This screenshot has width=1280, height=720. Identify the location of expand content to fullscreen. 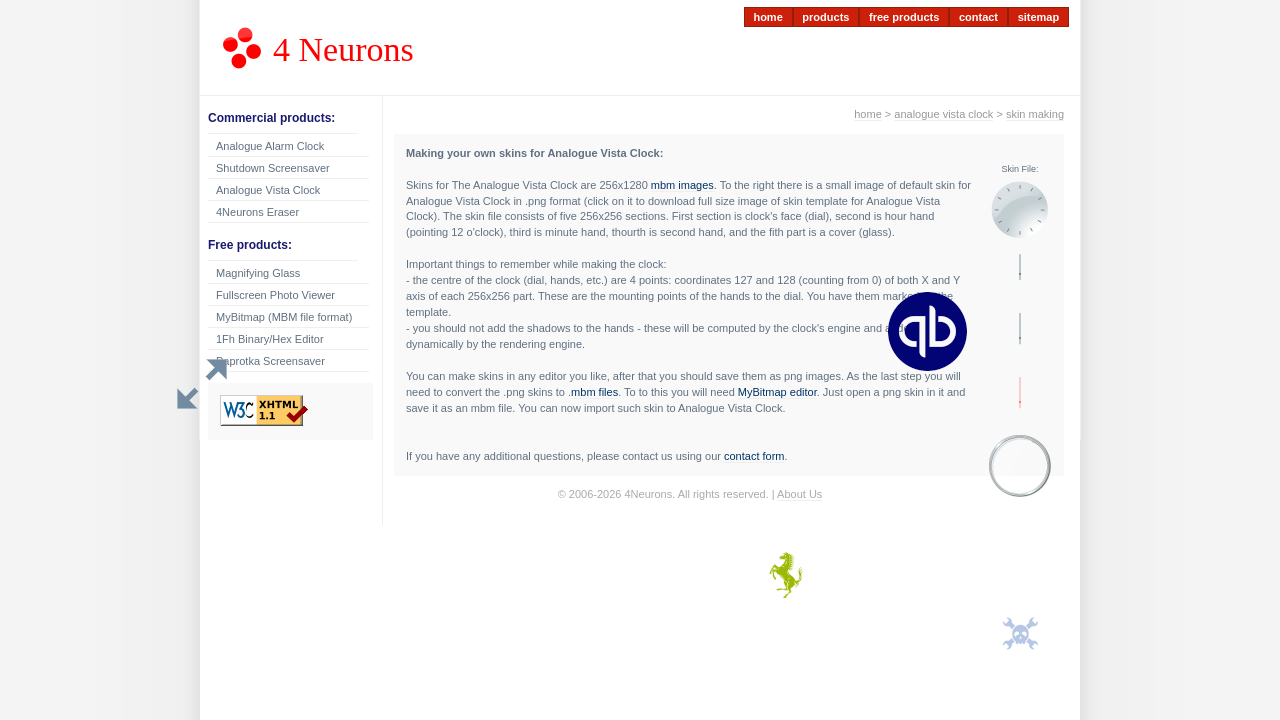
(202, 384).